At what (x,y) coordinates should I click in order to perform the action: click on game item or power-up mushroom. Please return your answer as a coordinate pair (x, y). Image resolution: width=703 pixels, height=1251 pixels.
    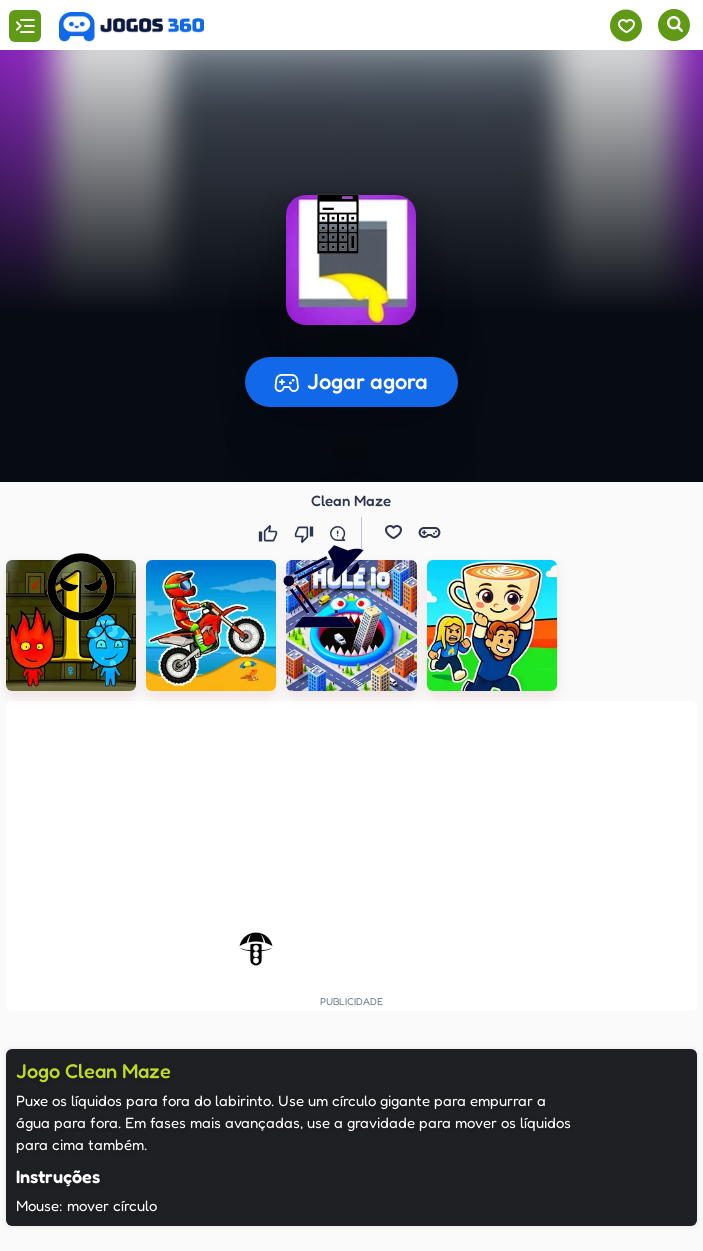
    Looking at the image, I should click on (256, 949).